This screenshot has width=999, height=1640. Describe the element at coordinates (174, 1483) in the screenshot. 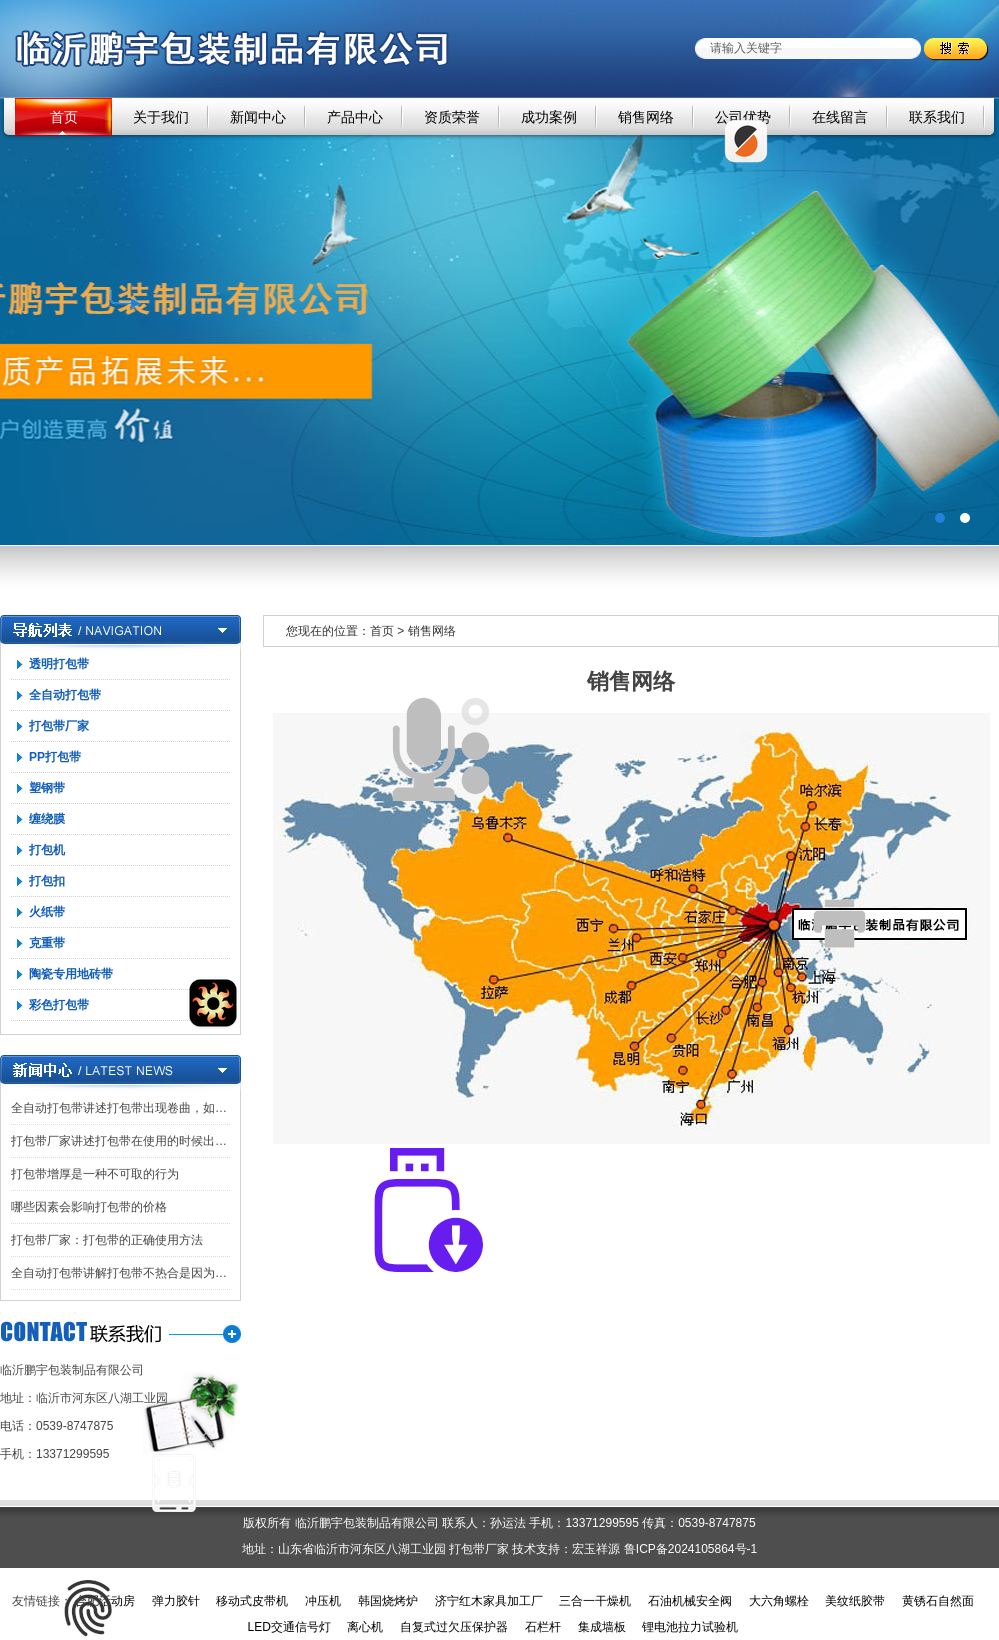

I see `indicates storage quota or disk space limit` at that location.